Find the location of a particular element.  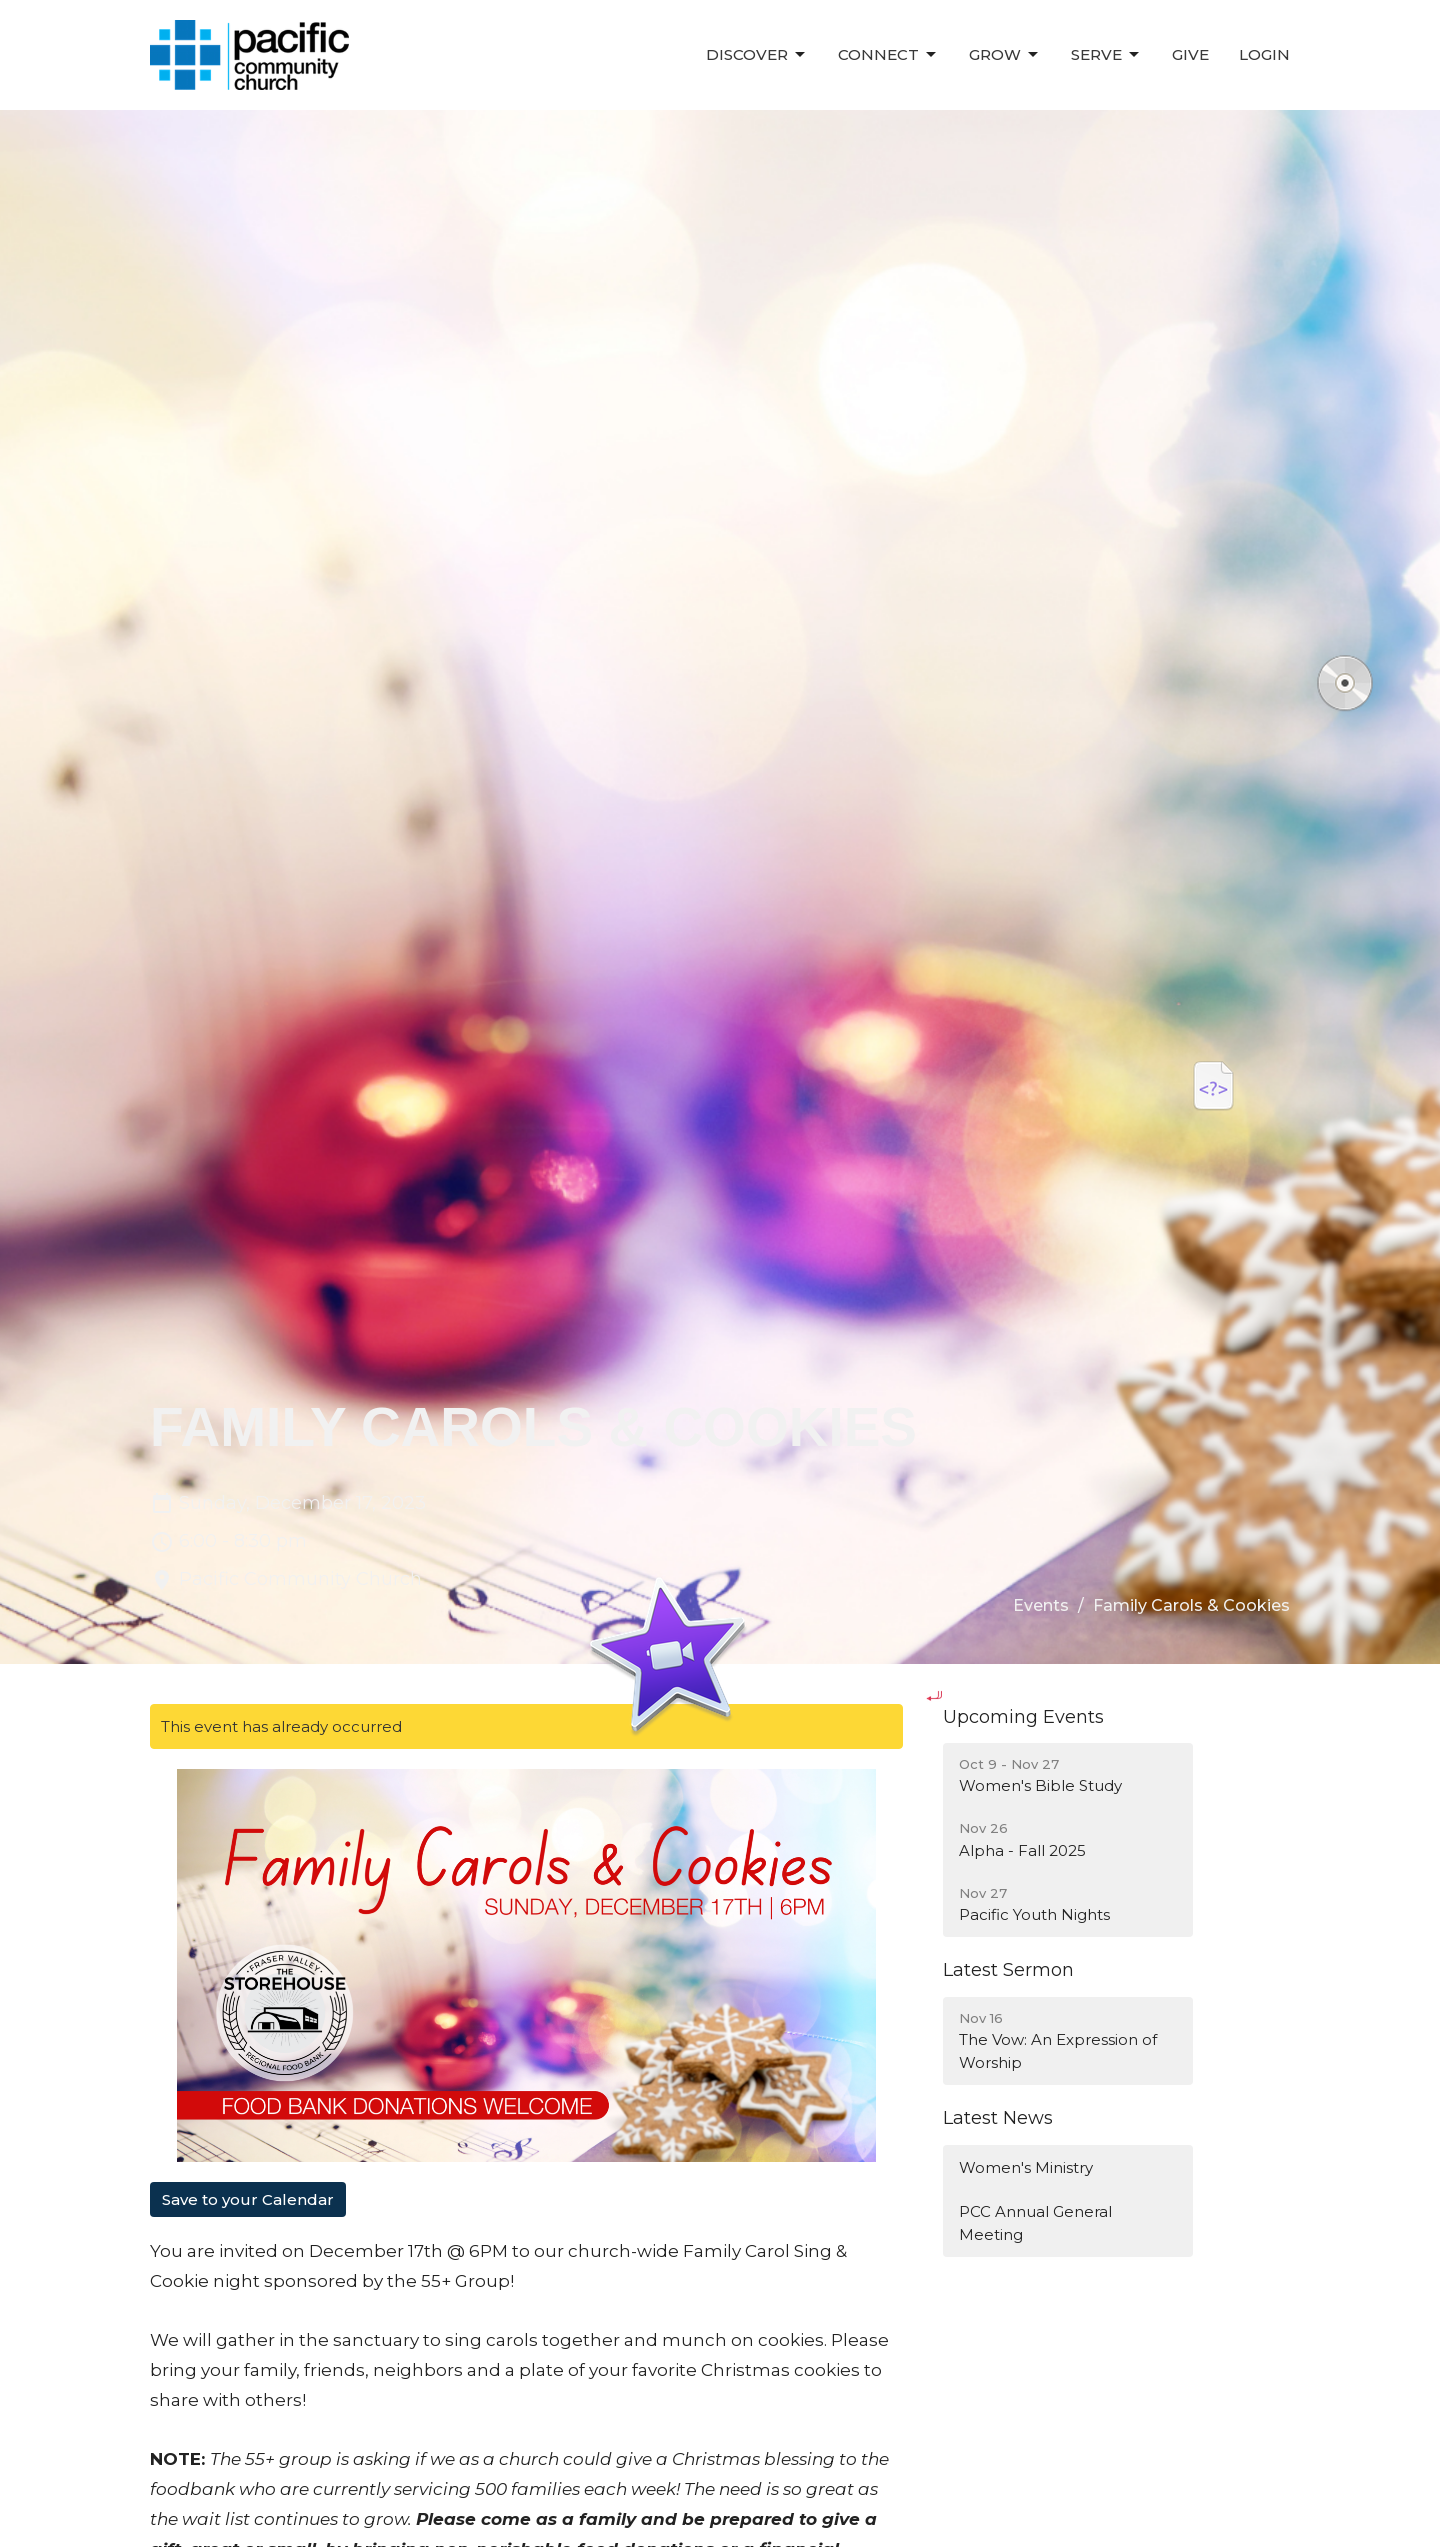

reply to all recipients of an email is located at coordinates (934, 1695).